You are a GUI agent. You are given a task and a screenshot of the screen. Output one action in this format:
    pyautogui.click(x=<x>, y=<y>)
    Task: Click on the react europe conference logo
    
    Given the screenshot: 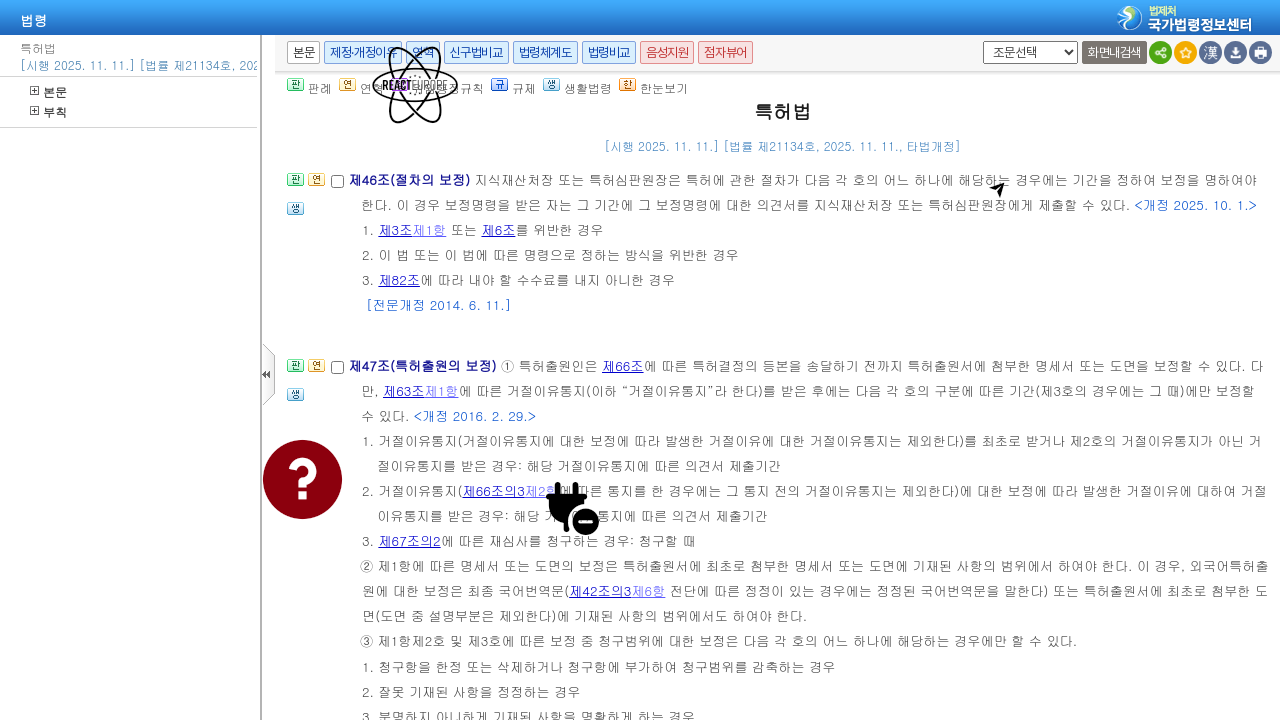 What is the action you would take?
    pyautogui.click(x=415, y=85)
    